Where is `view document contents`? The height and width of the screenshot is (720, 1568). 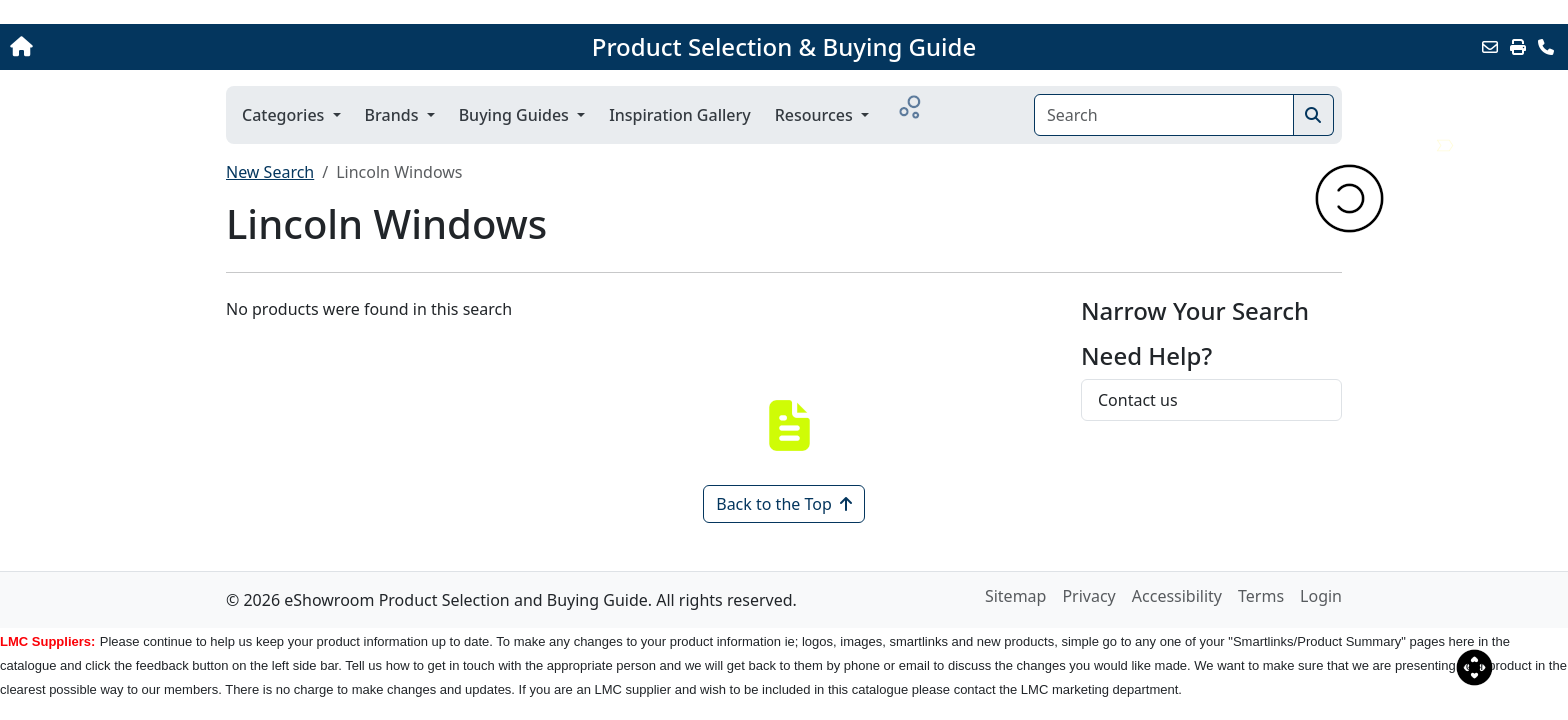
view document contents is located at coordinates (789, 425).